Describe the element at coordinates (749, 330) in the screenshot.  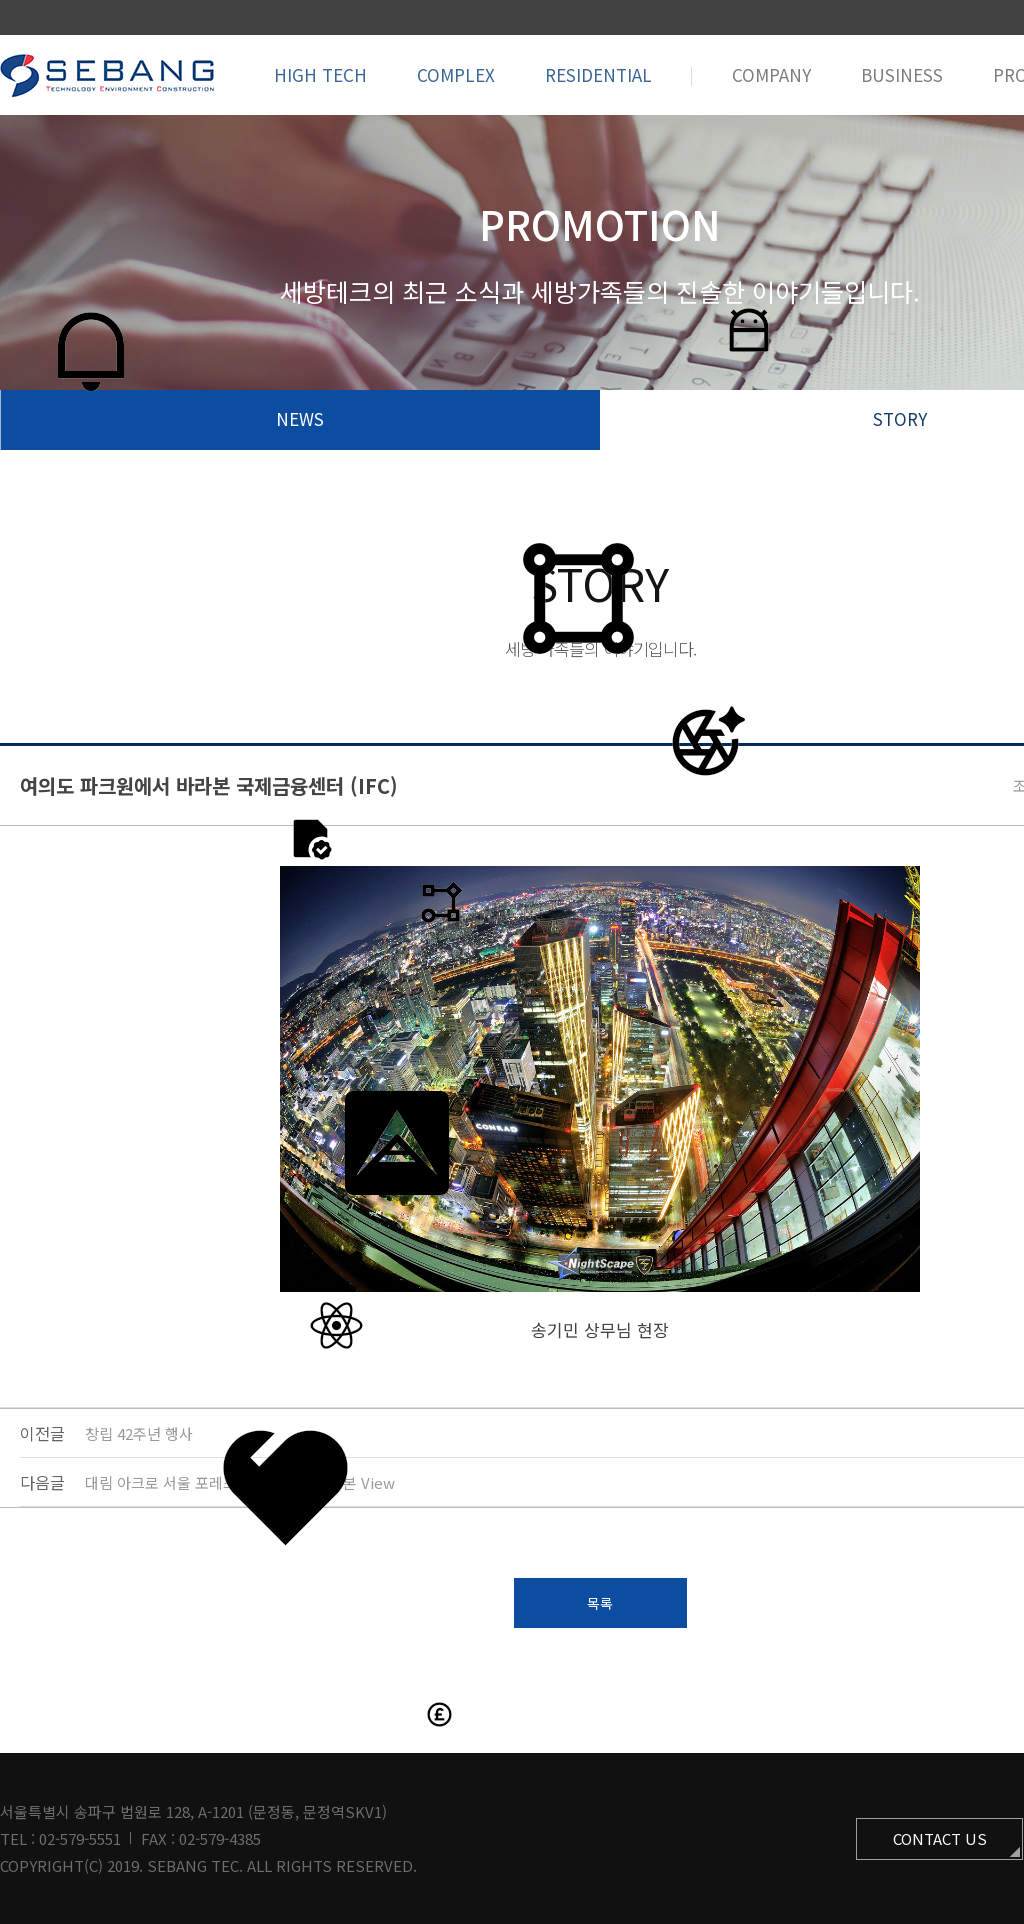
I see `android operating system logo` at that location.